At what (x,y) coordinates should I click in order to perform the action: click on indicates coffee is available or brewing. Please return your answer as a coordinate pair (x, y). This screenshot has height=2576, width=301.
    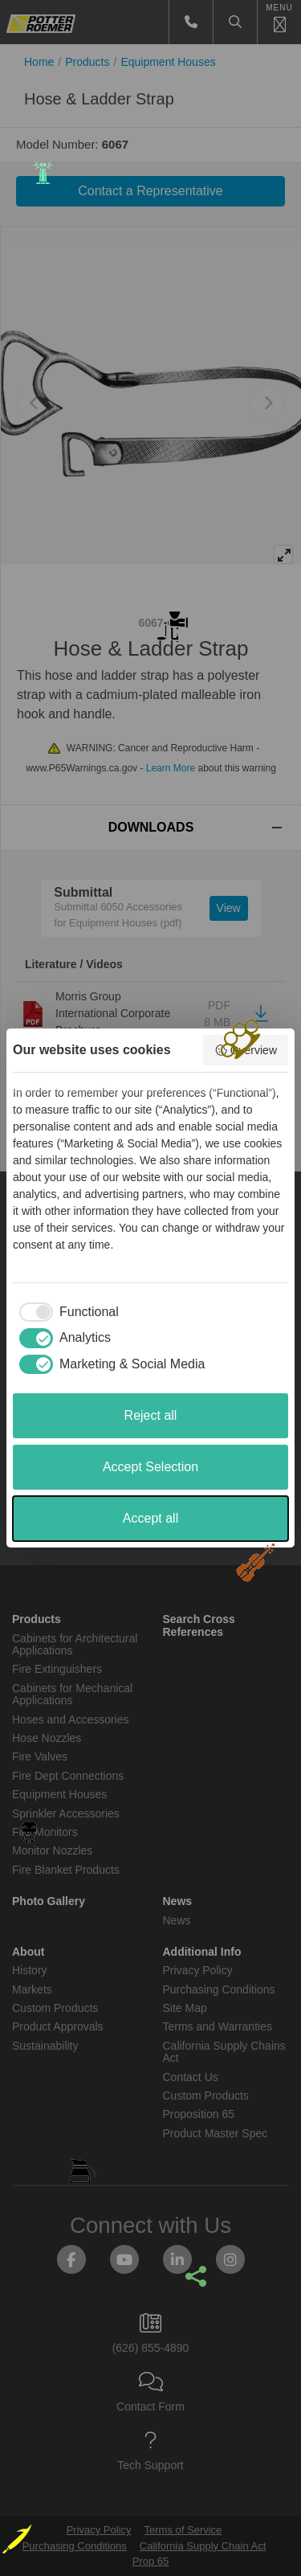
    Looking at the image, I should click on (83, 2171).